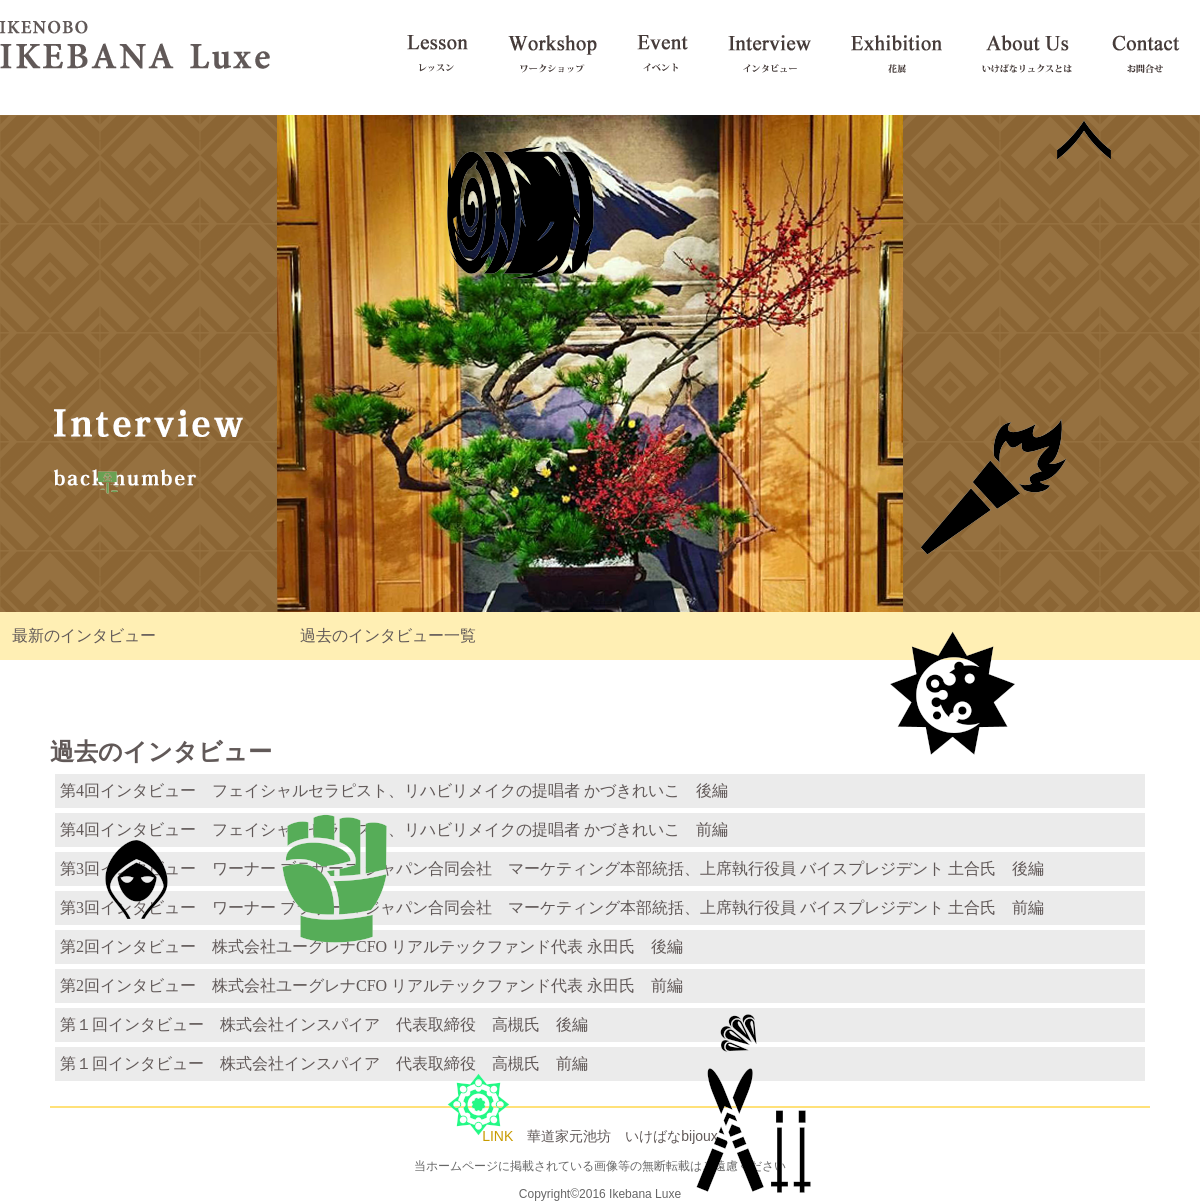  I want to click on hay bale resource in farming simulation game, so click(520, 212).